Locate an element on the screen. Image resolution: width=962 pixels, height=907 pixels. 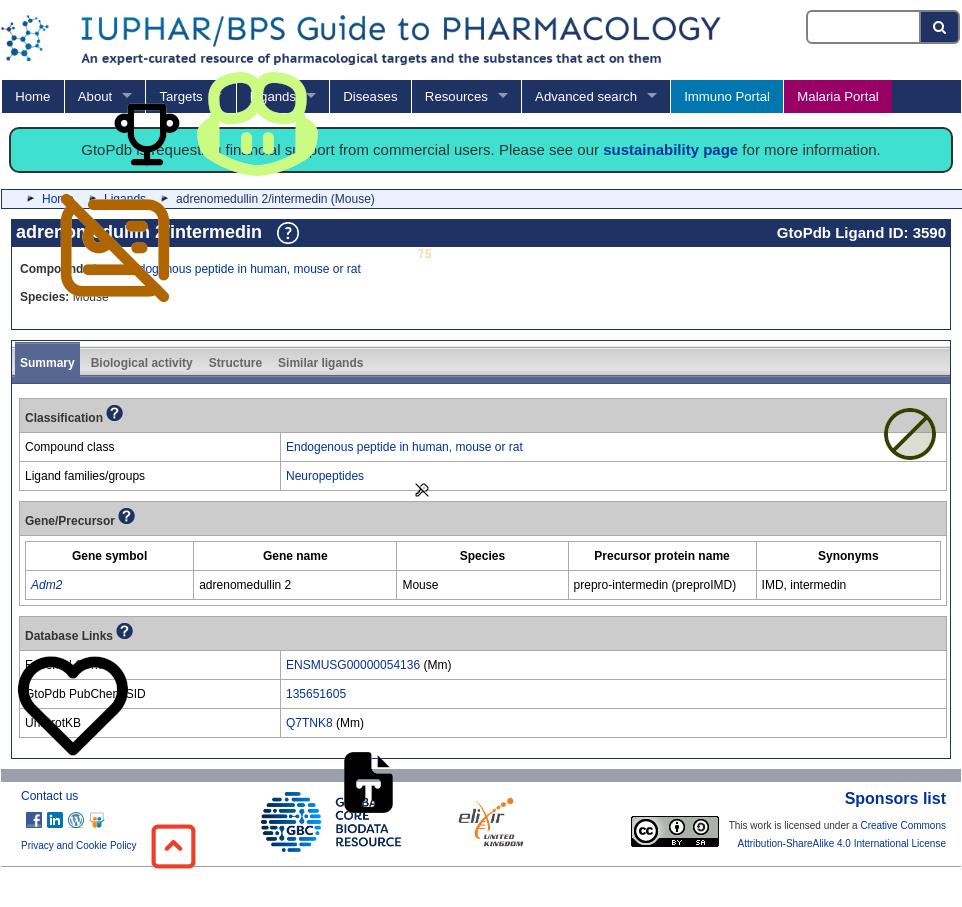
displays the number 75 as a badge or counter is located at coordinates (424, 253).